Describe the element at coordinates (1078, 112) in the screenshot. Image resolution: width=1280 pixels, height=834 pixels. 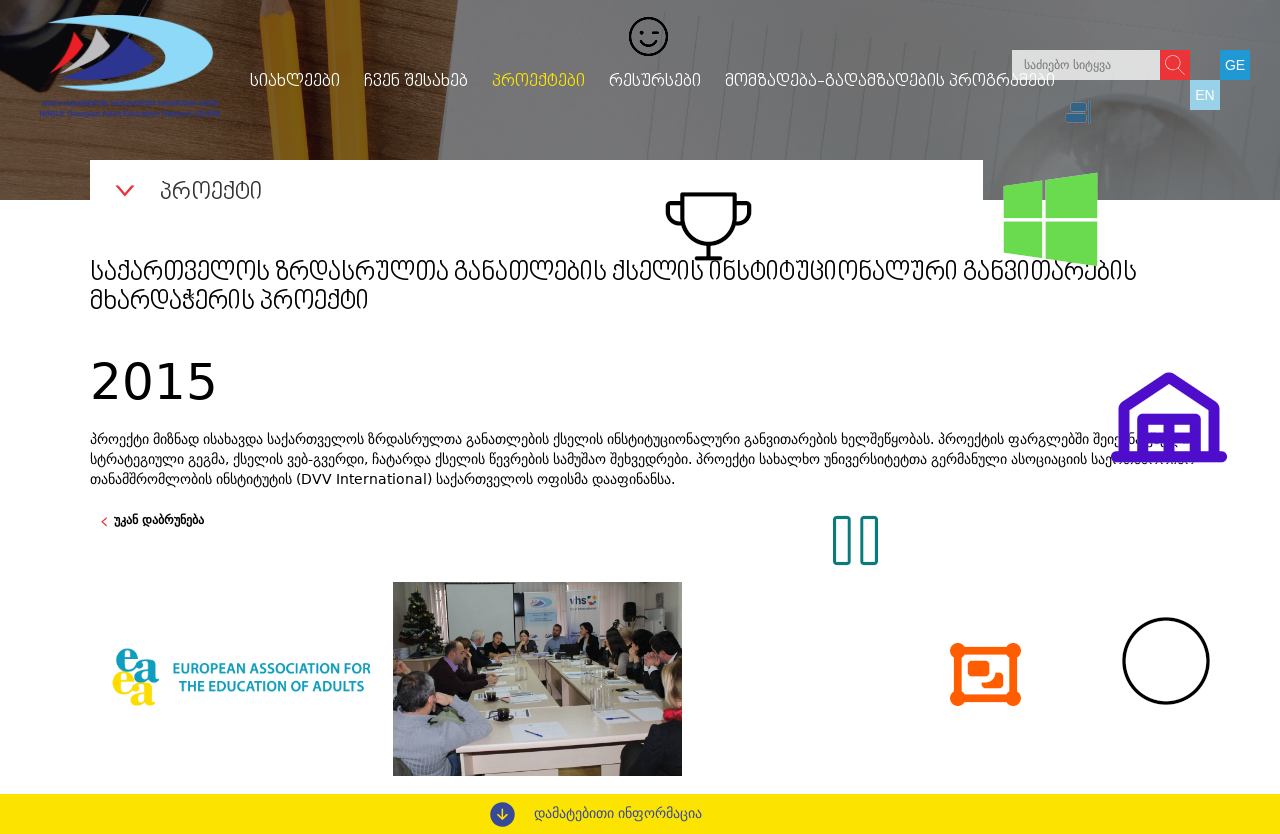
I see `align content to the right` at that location.